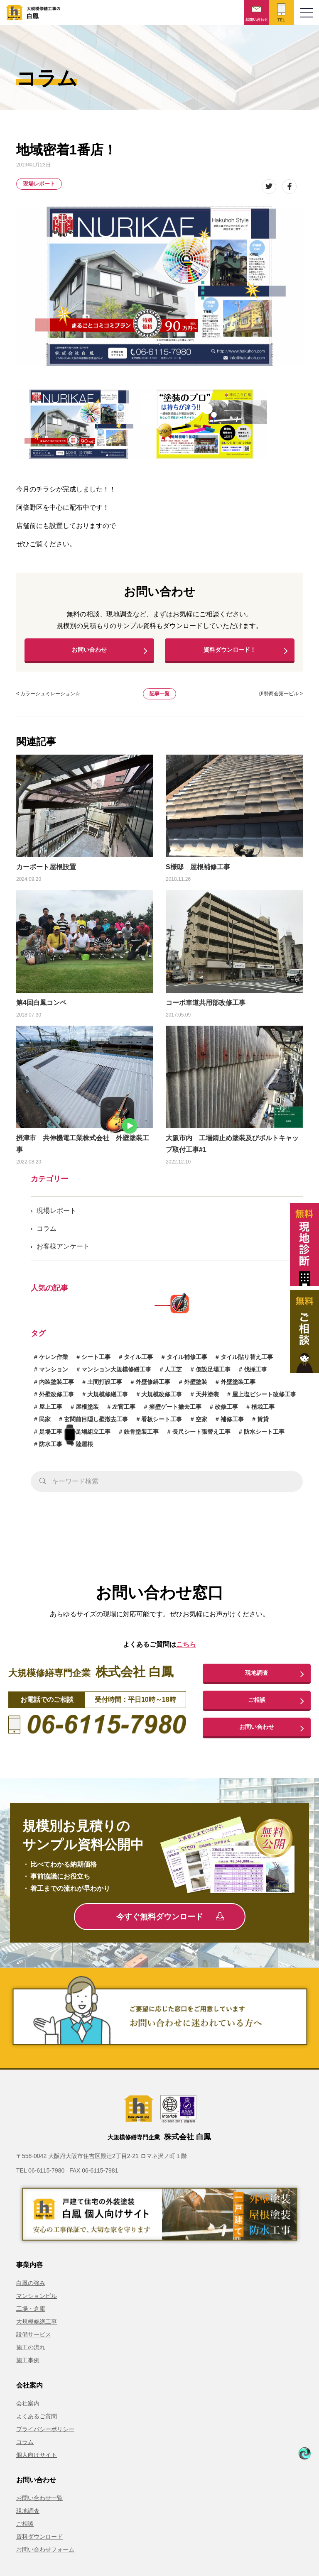  Describe the element at coordinates (70, 1435) in the screenshot. I see `apple watch series 3 device icon` at that location.